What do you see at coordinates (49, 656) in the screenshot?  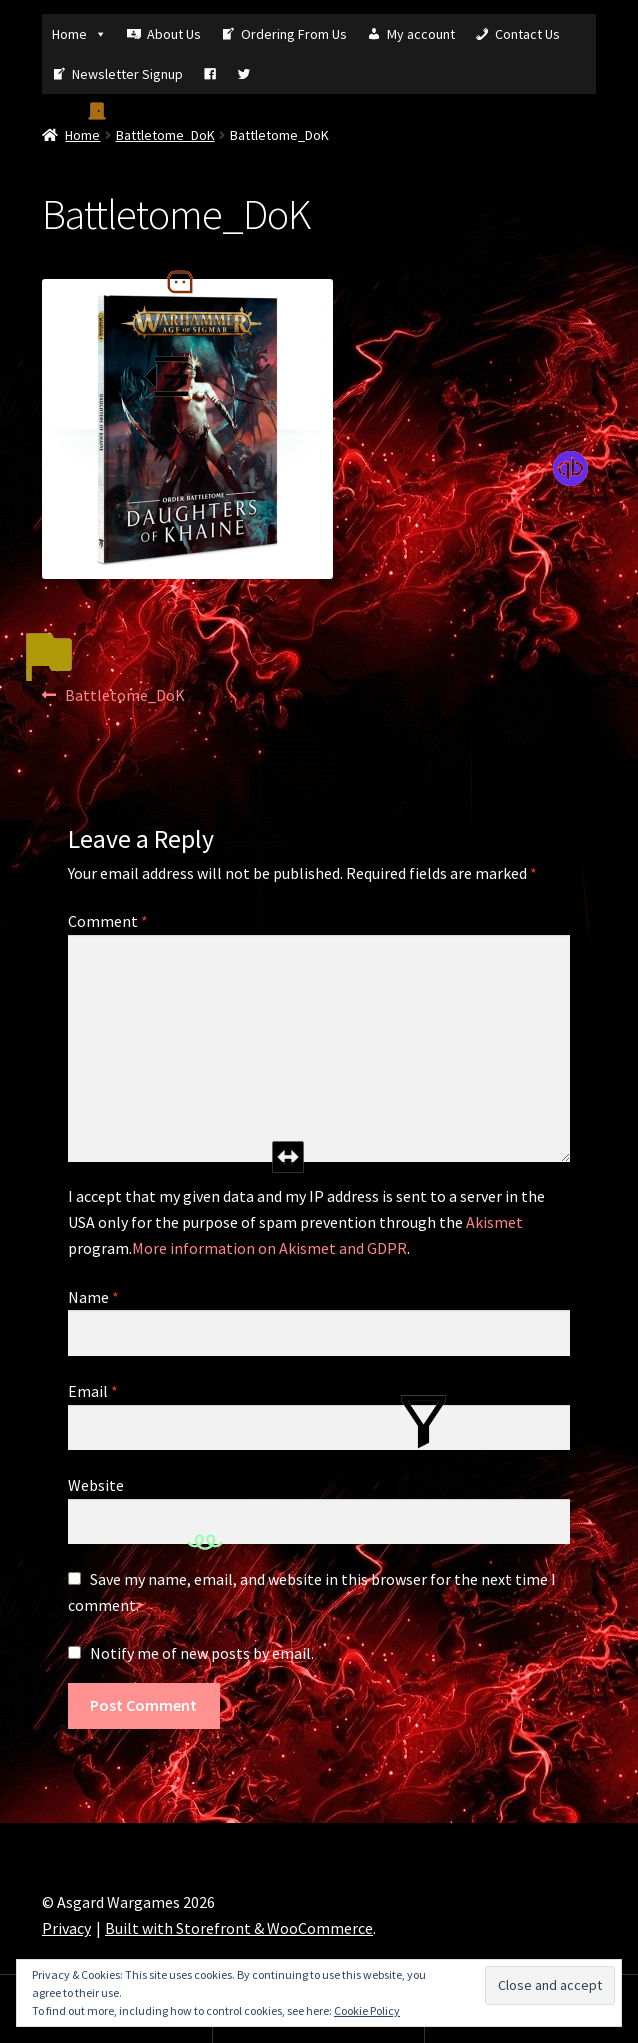 I see `flag or mark an item for follow-up` at bounding box center [49, 656].